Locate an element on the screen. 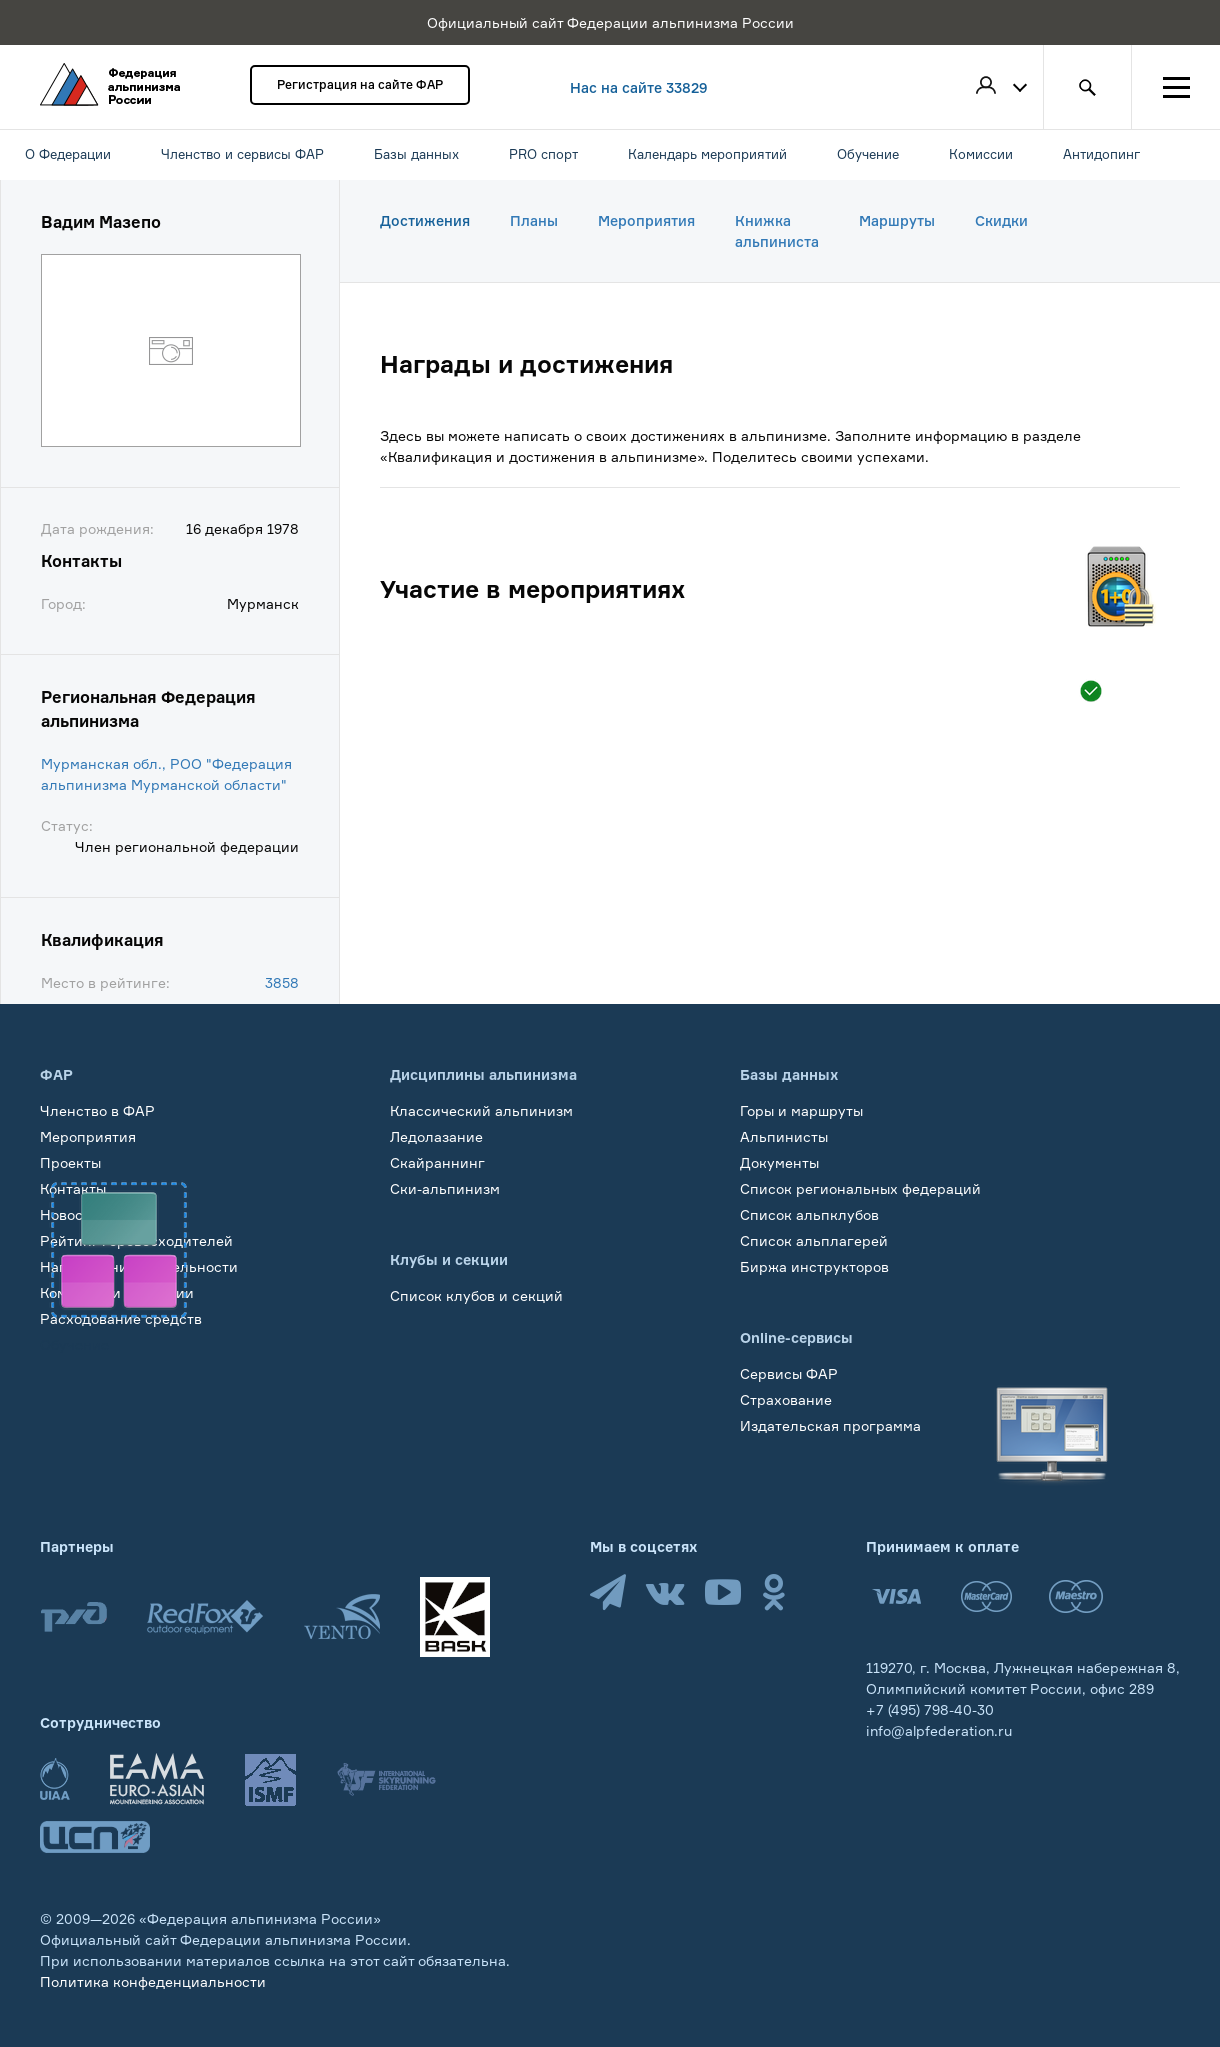  indicates file or folder is fully synced is located at coordinates (1091, 691).